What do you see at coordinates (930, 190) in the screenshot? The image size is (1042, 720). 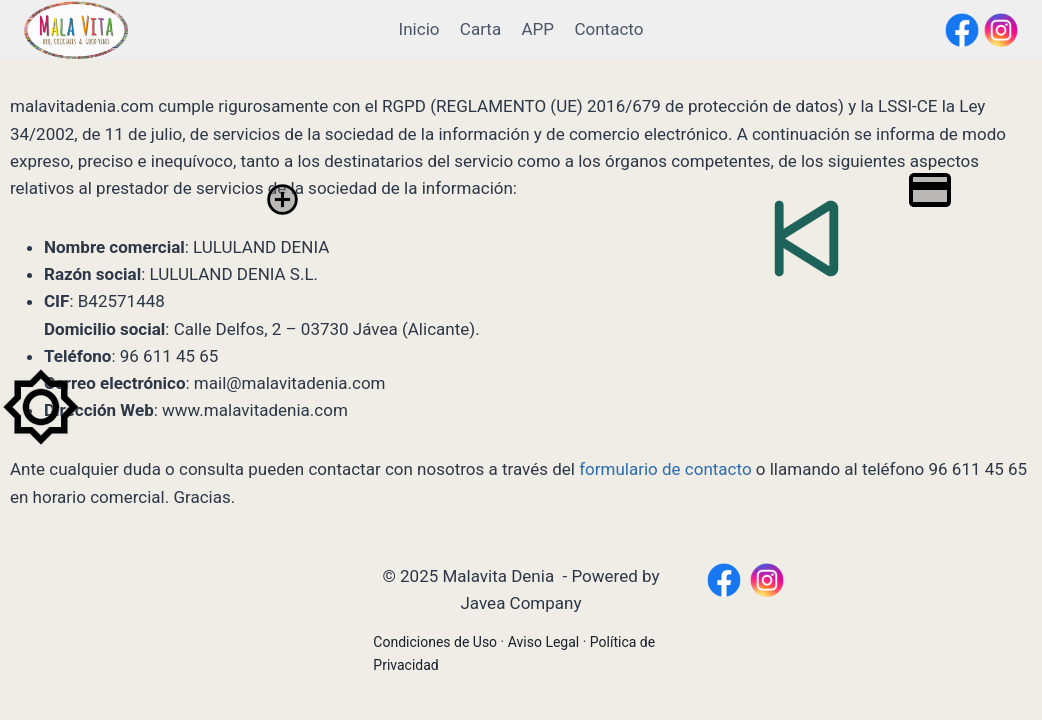 I see `access payment methods` at bounding box center [930, 190].